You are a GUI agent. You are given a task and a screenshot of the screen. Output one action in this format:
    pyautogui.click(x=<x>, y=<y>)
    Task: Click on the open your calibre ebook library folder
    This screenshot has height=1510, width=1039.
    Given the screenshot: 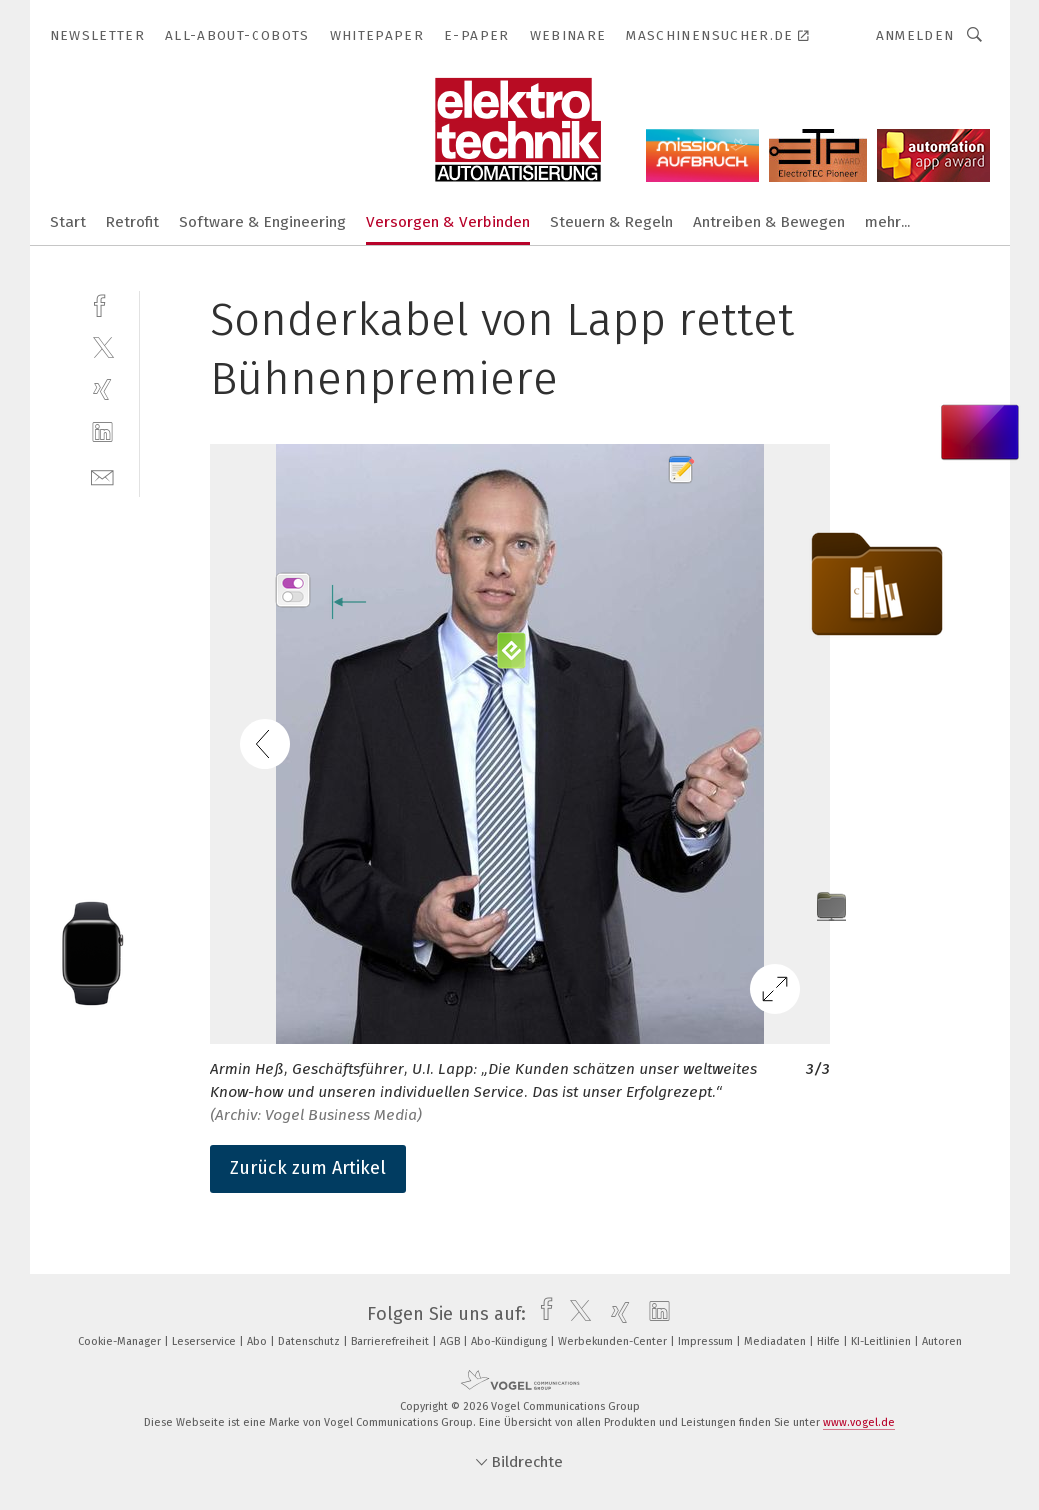 What is the action you would take?
    pyautogui.click(x=876, y=587)
    